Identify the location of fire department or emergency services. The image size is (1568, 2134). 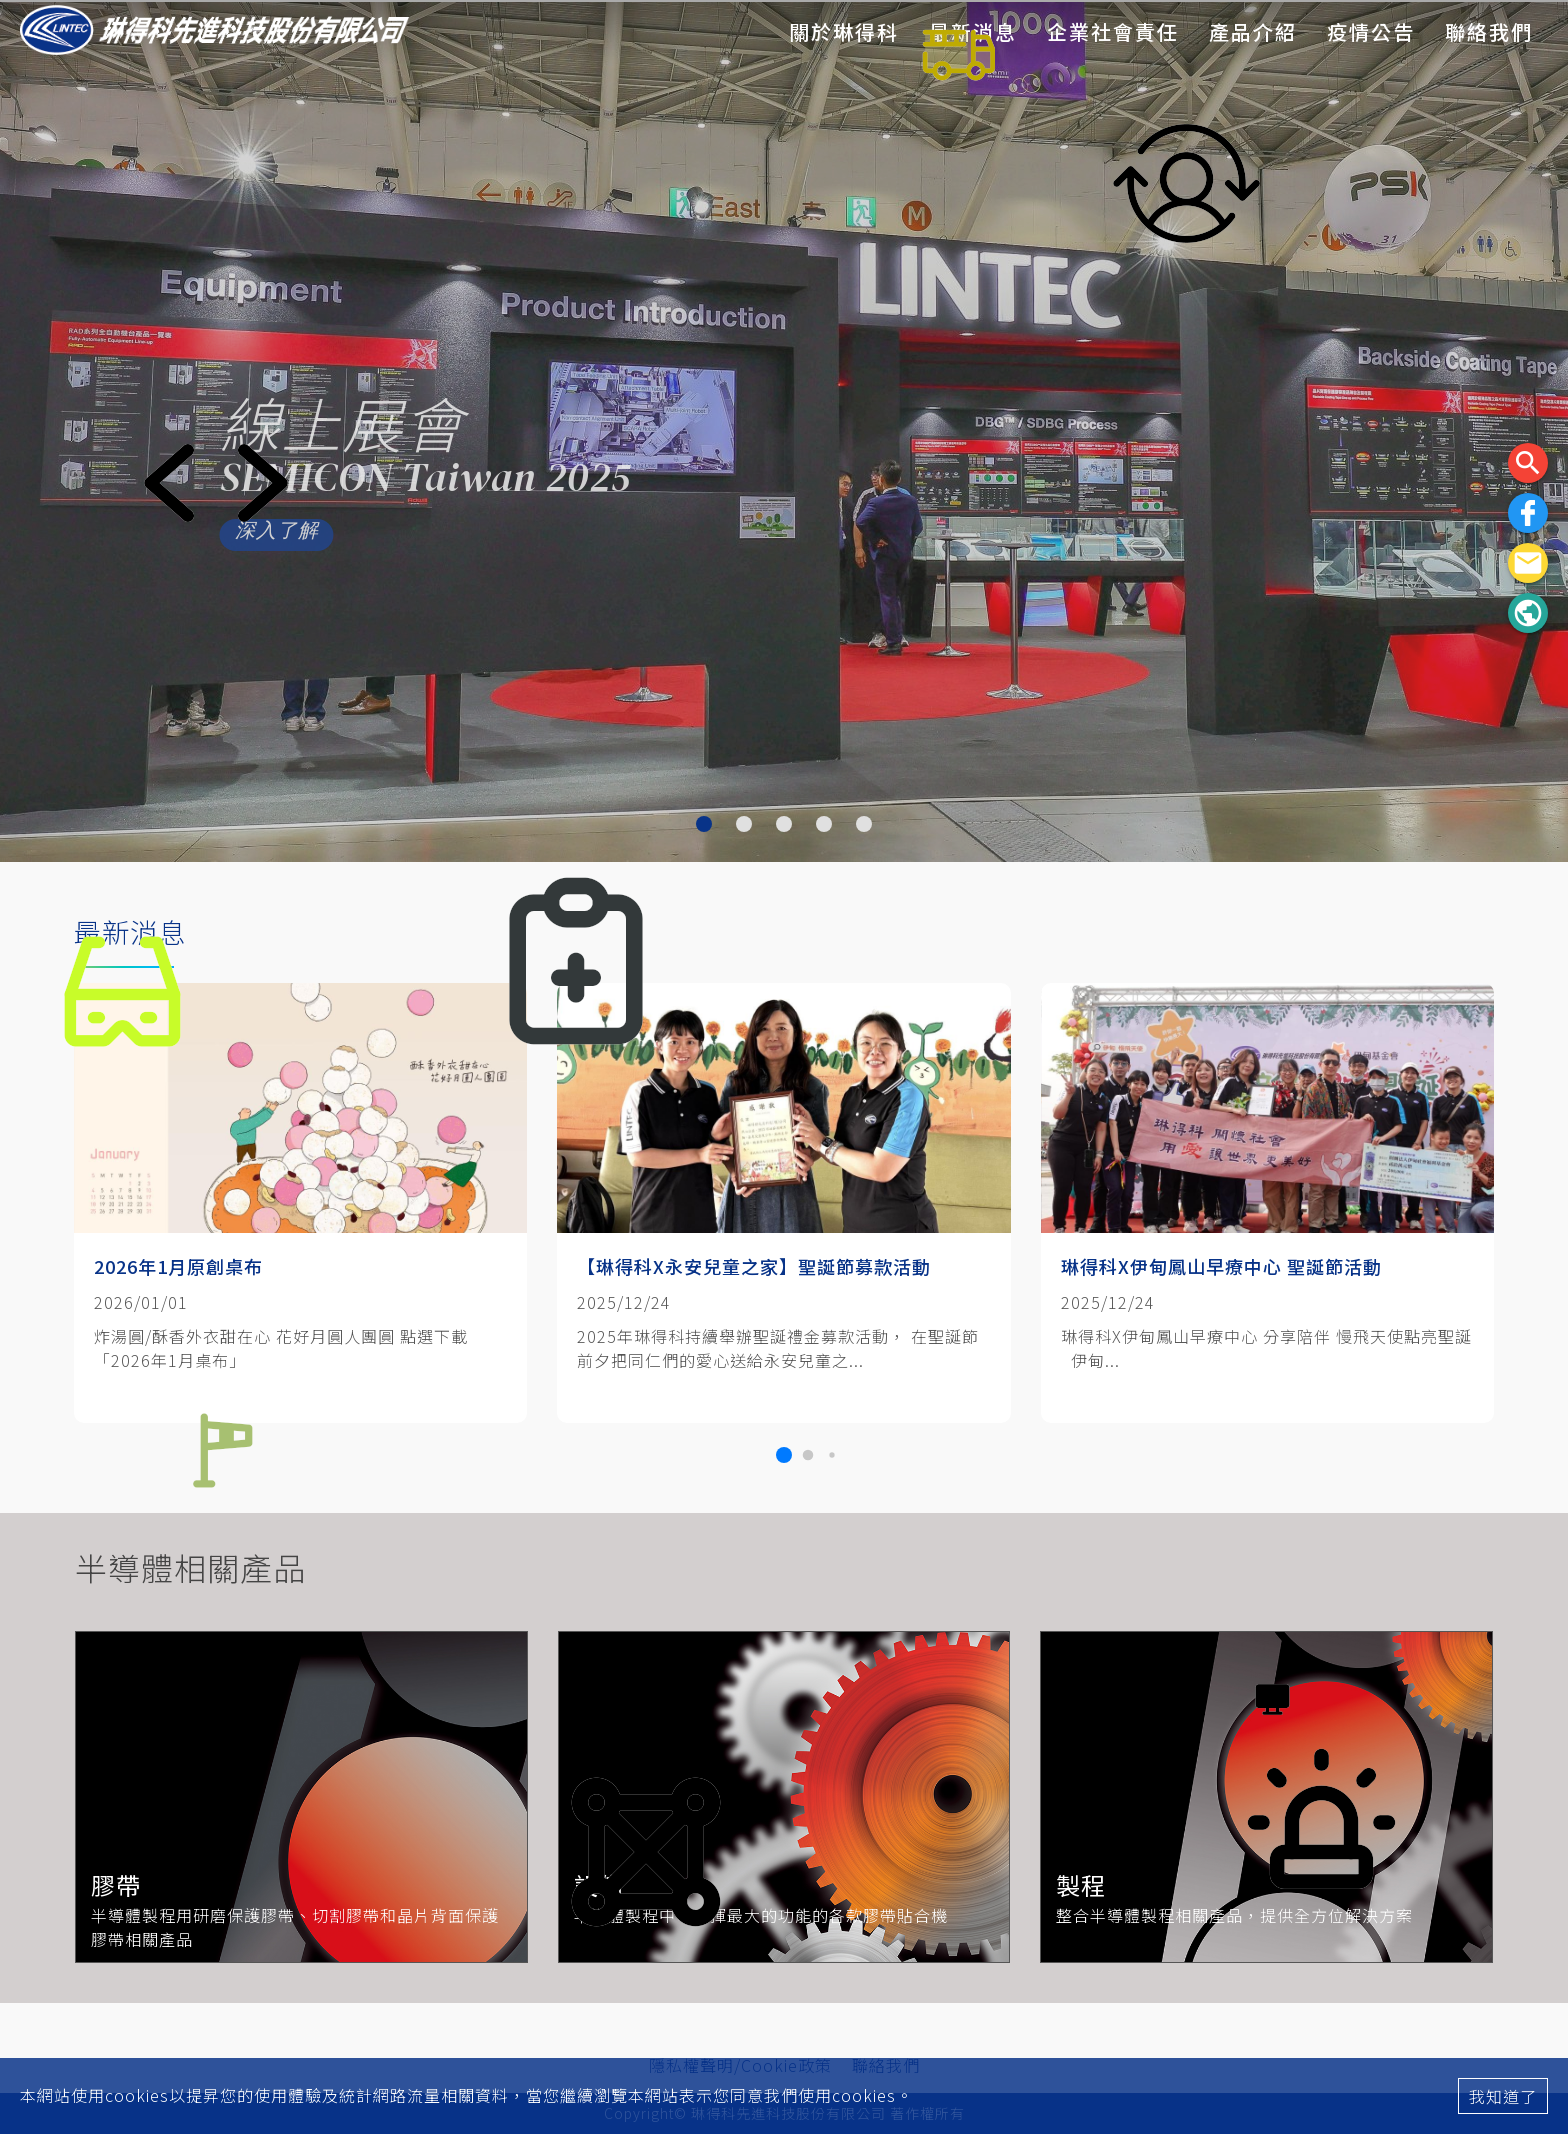
(956, 51).